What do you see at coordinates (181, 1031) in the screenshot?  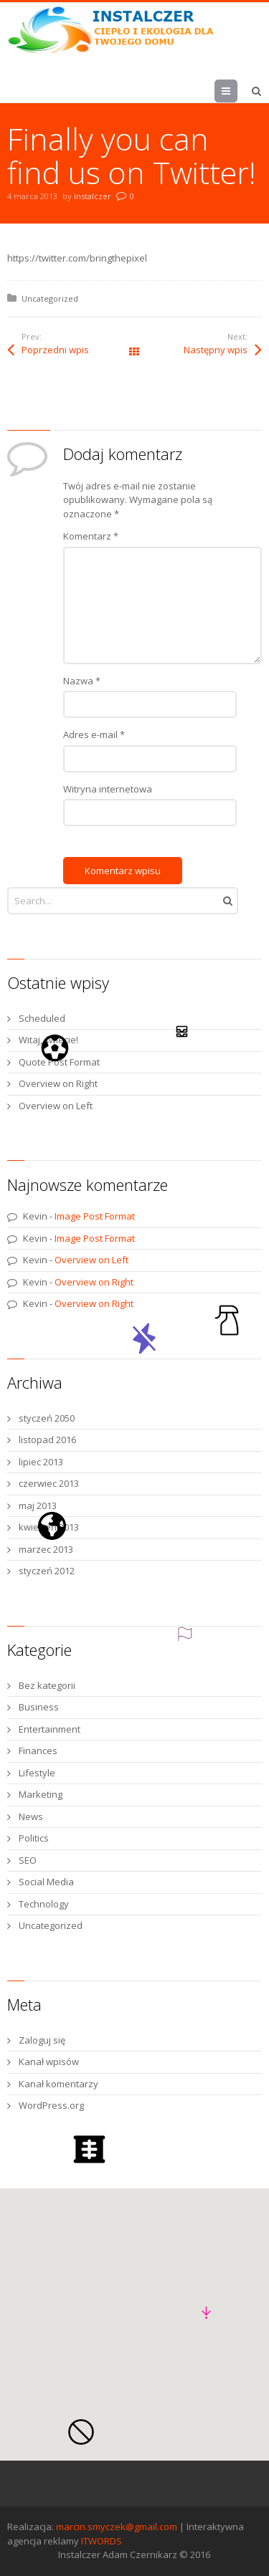 I see `view all inboxes` at bounding box center [181, 1031].